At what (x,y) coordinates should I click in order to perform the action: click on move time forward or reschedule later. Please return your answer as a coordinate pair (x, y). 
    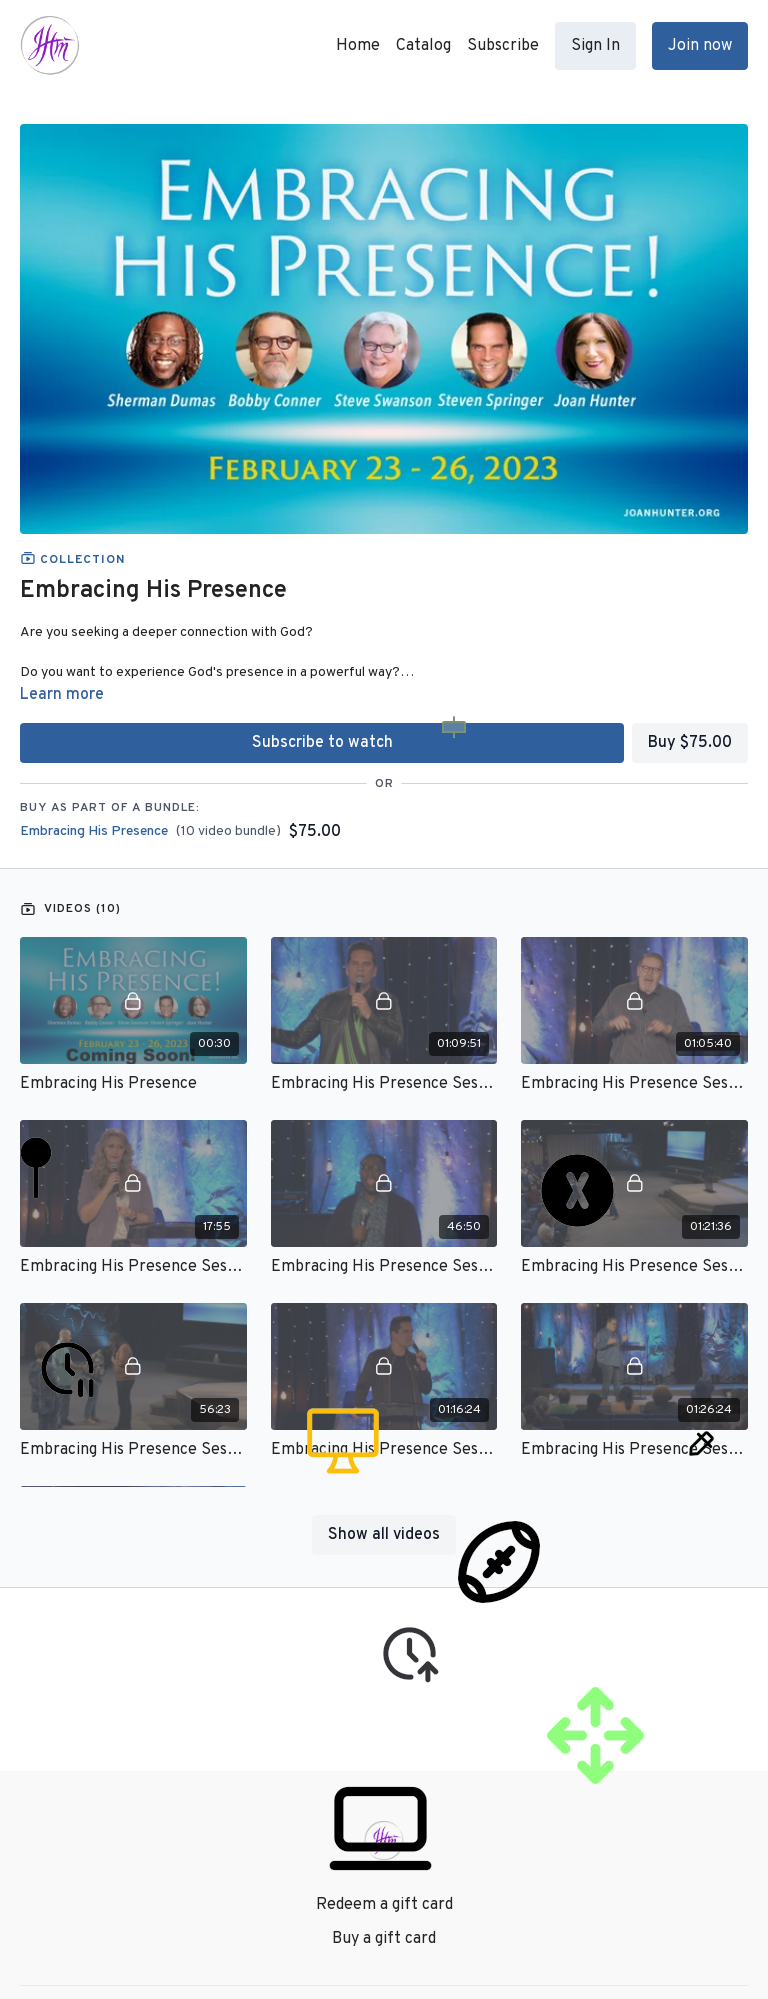
    Looking at the image, I should click on (409, 1653).